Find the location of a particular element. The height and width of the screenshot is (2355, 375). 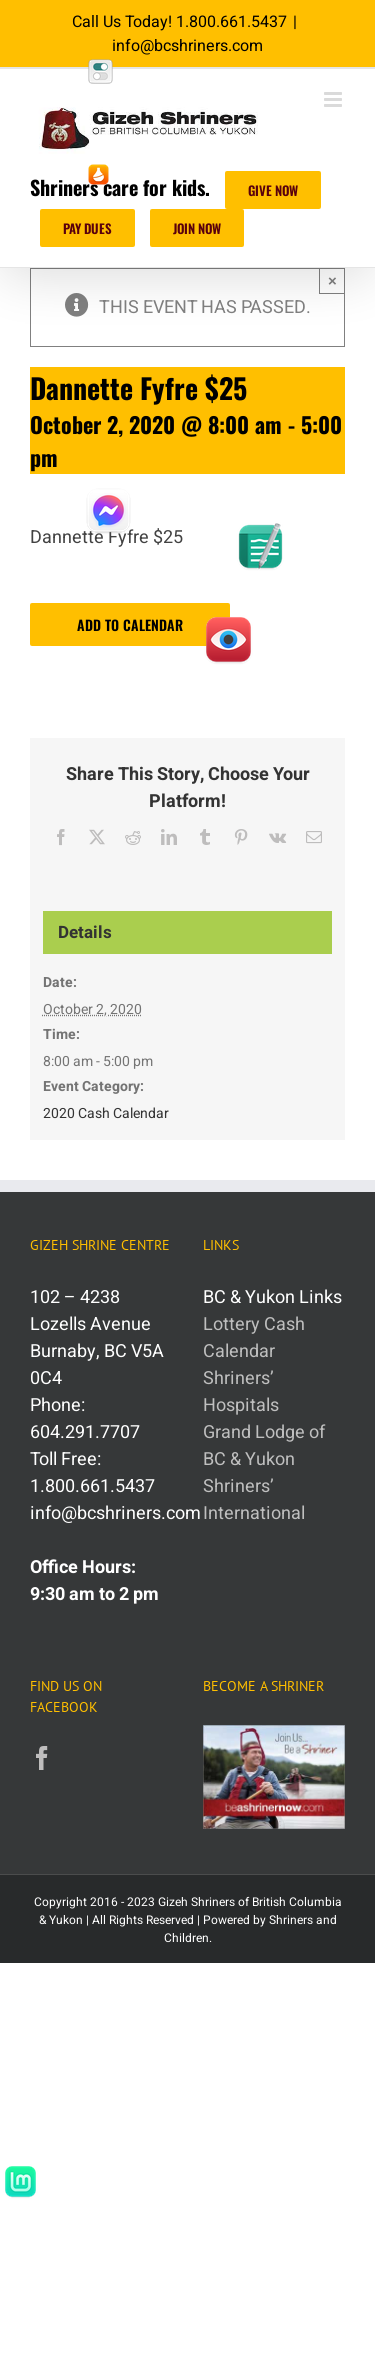

open Giara Reddit client app is located at coordinates (98, 174).